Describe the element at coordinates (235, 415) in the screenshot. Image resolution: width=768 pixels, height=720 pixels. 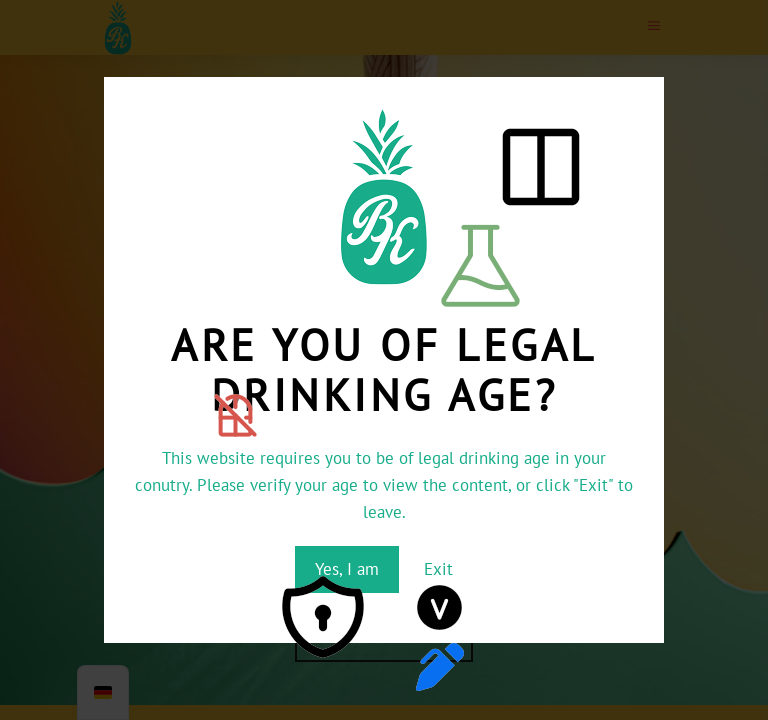
I see `window or panel is disabled` at that location.